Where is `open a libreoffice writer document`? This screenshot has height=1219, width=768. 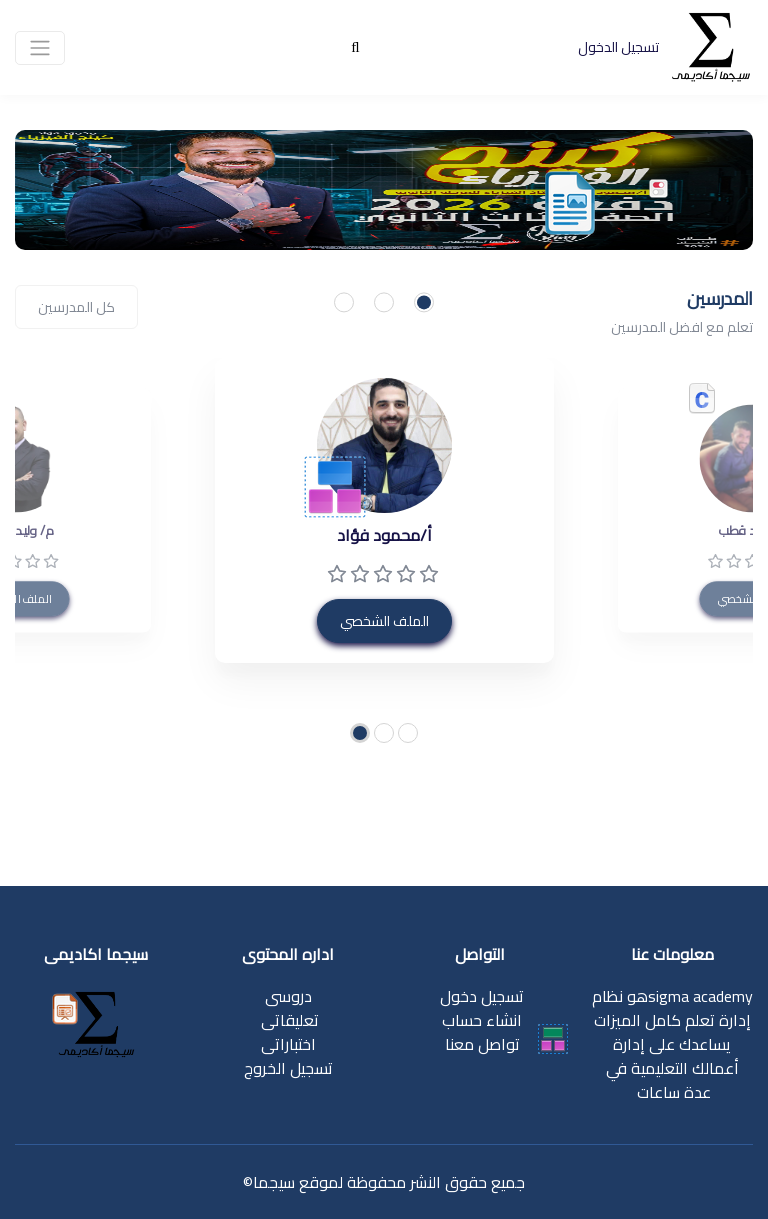 open a libreoffice writer document is located at coordinates (570, 203).